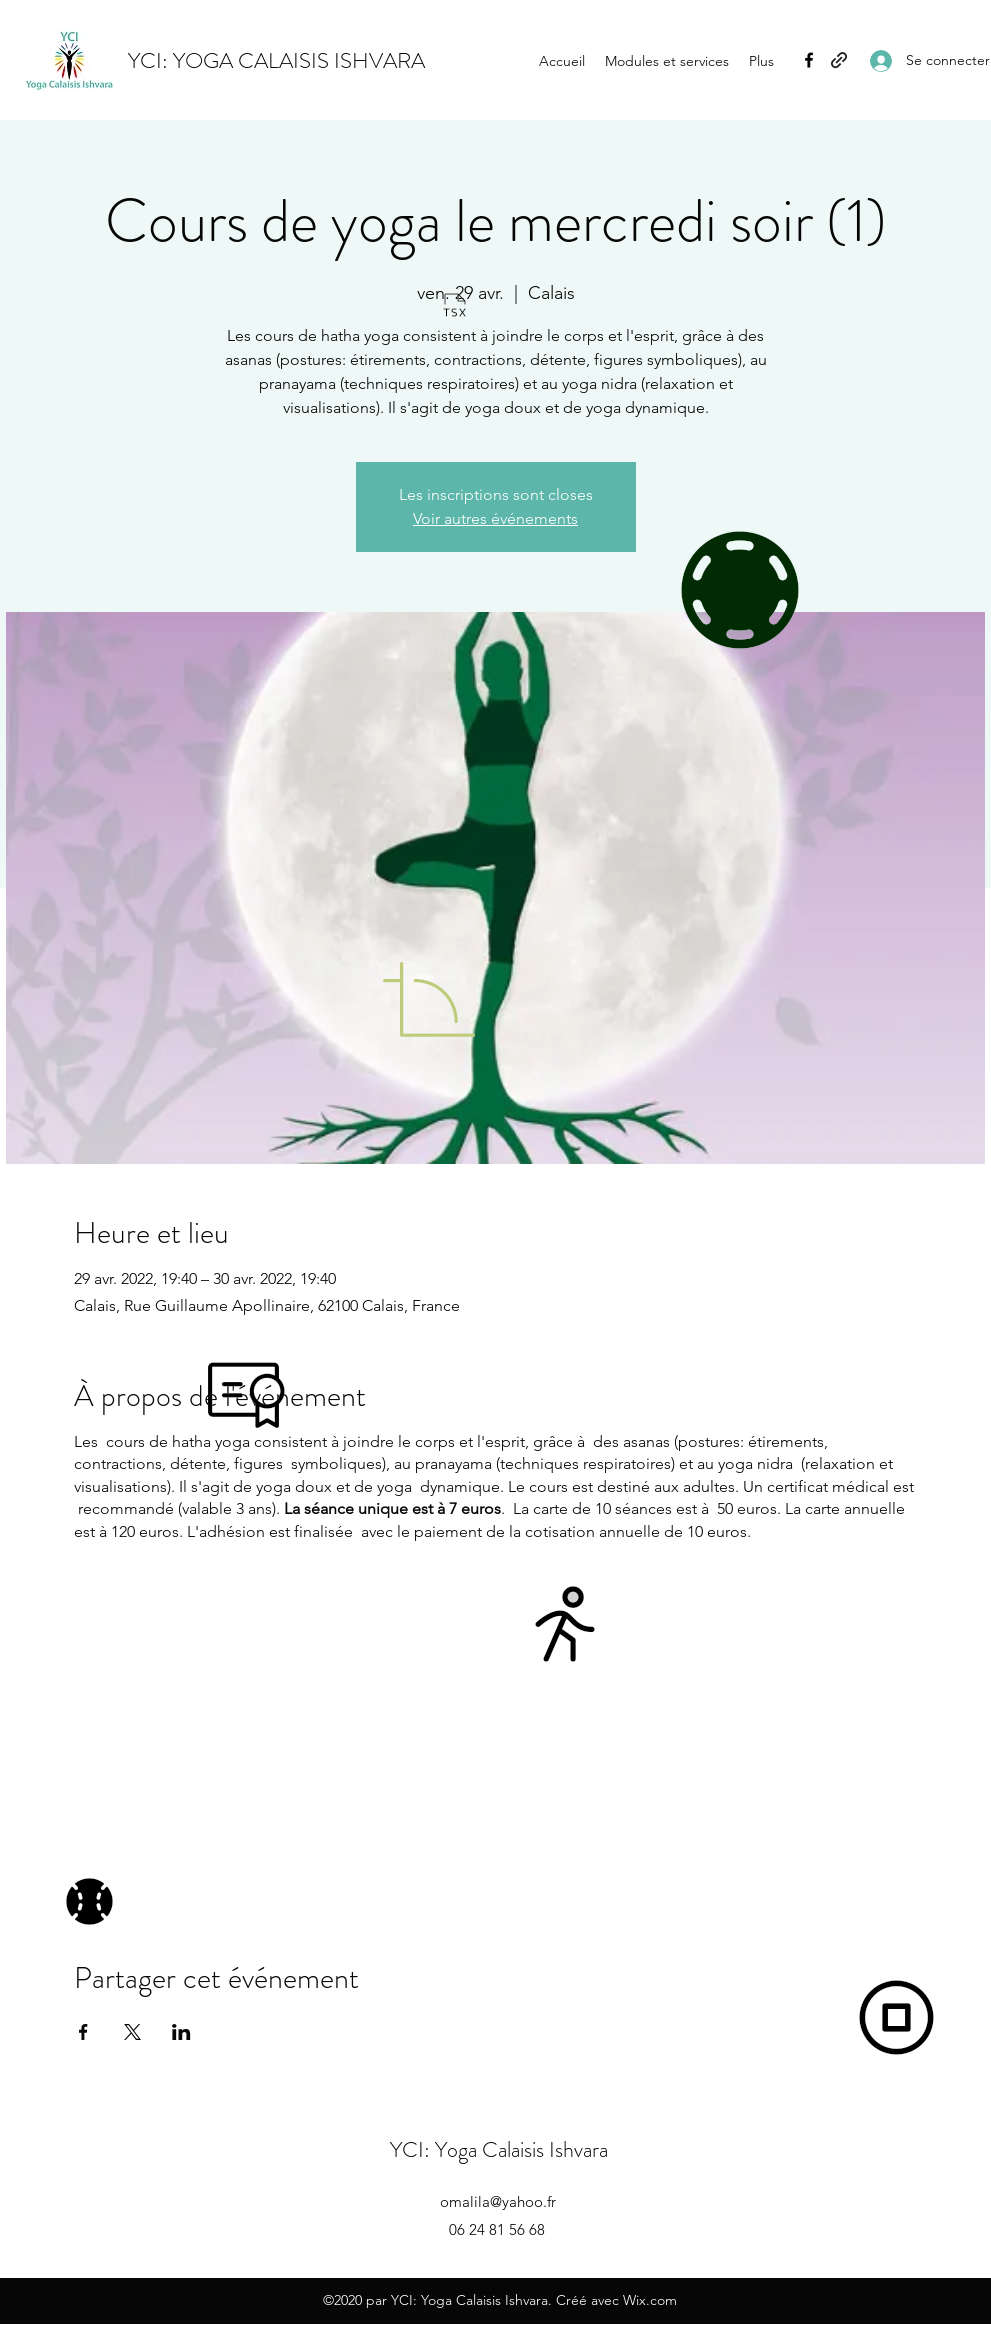  What do you see at coordinates (740, 590) in the screenshot?
I see `indicates loading or processing in progress` at bounding box center [740, 590].